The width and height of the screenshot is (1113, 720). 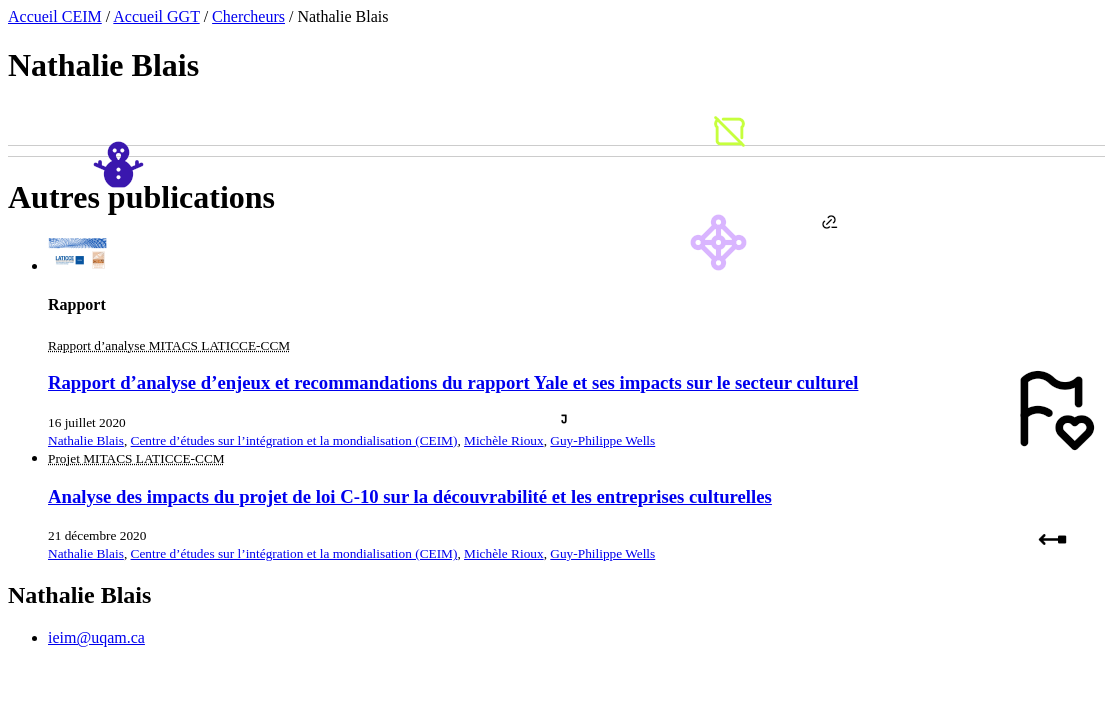 What do you see at coordinates (564, 419) in the screenshot?
I see `indicates items or sections starting with the letter J` at bounding box center [564, 419].